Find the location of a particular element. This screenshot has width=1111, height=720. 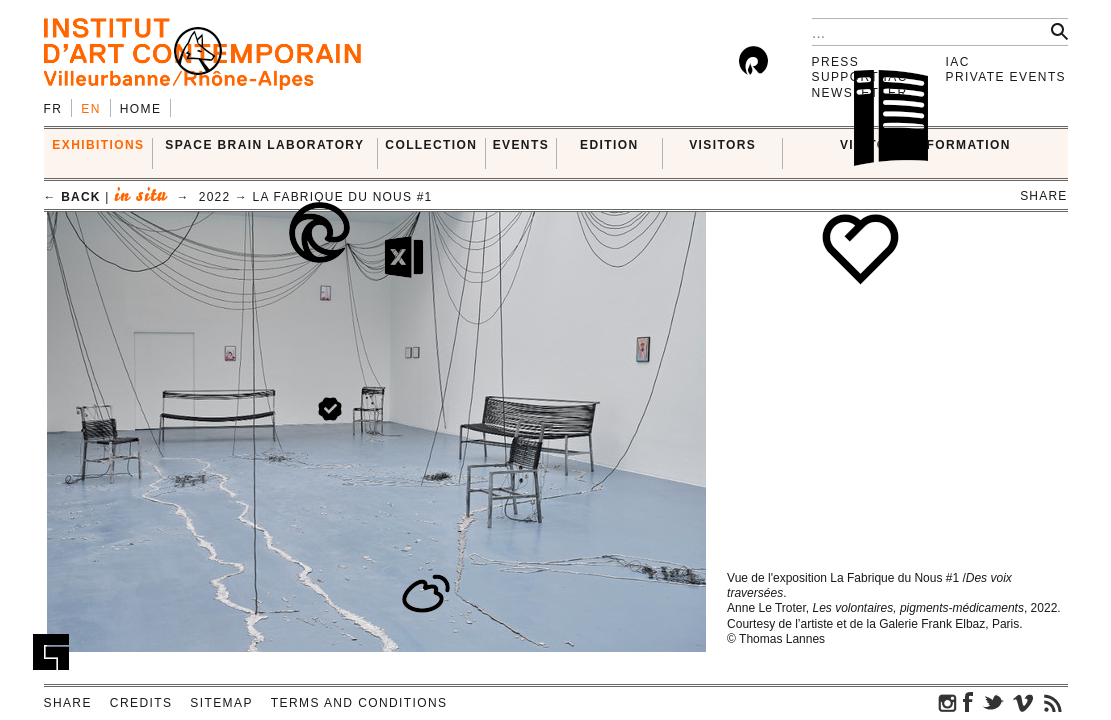

reliance industries limited company logo is located at coordinates (753, 60).